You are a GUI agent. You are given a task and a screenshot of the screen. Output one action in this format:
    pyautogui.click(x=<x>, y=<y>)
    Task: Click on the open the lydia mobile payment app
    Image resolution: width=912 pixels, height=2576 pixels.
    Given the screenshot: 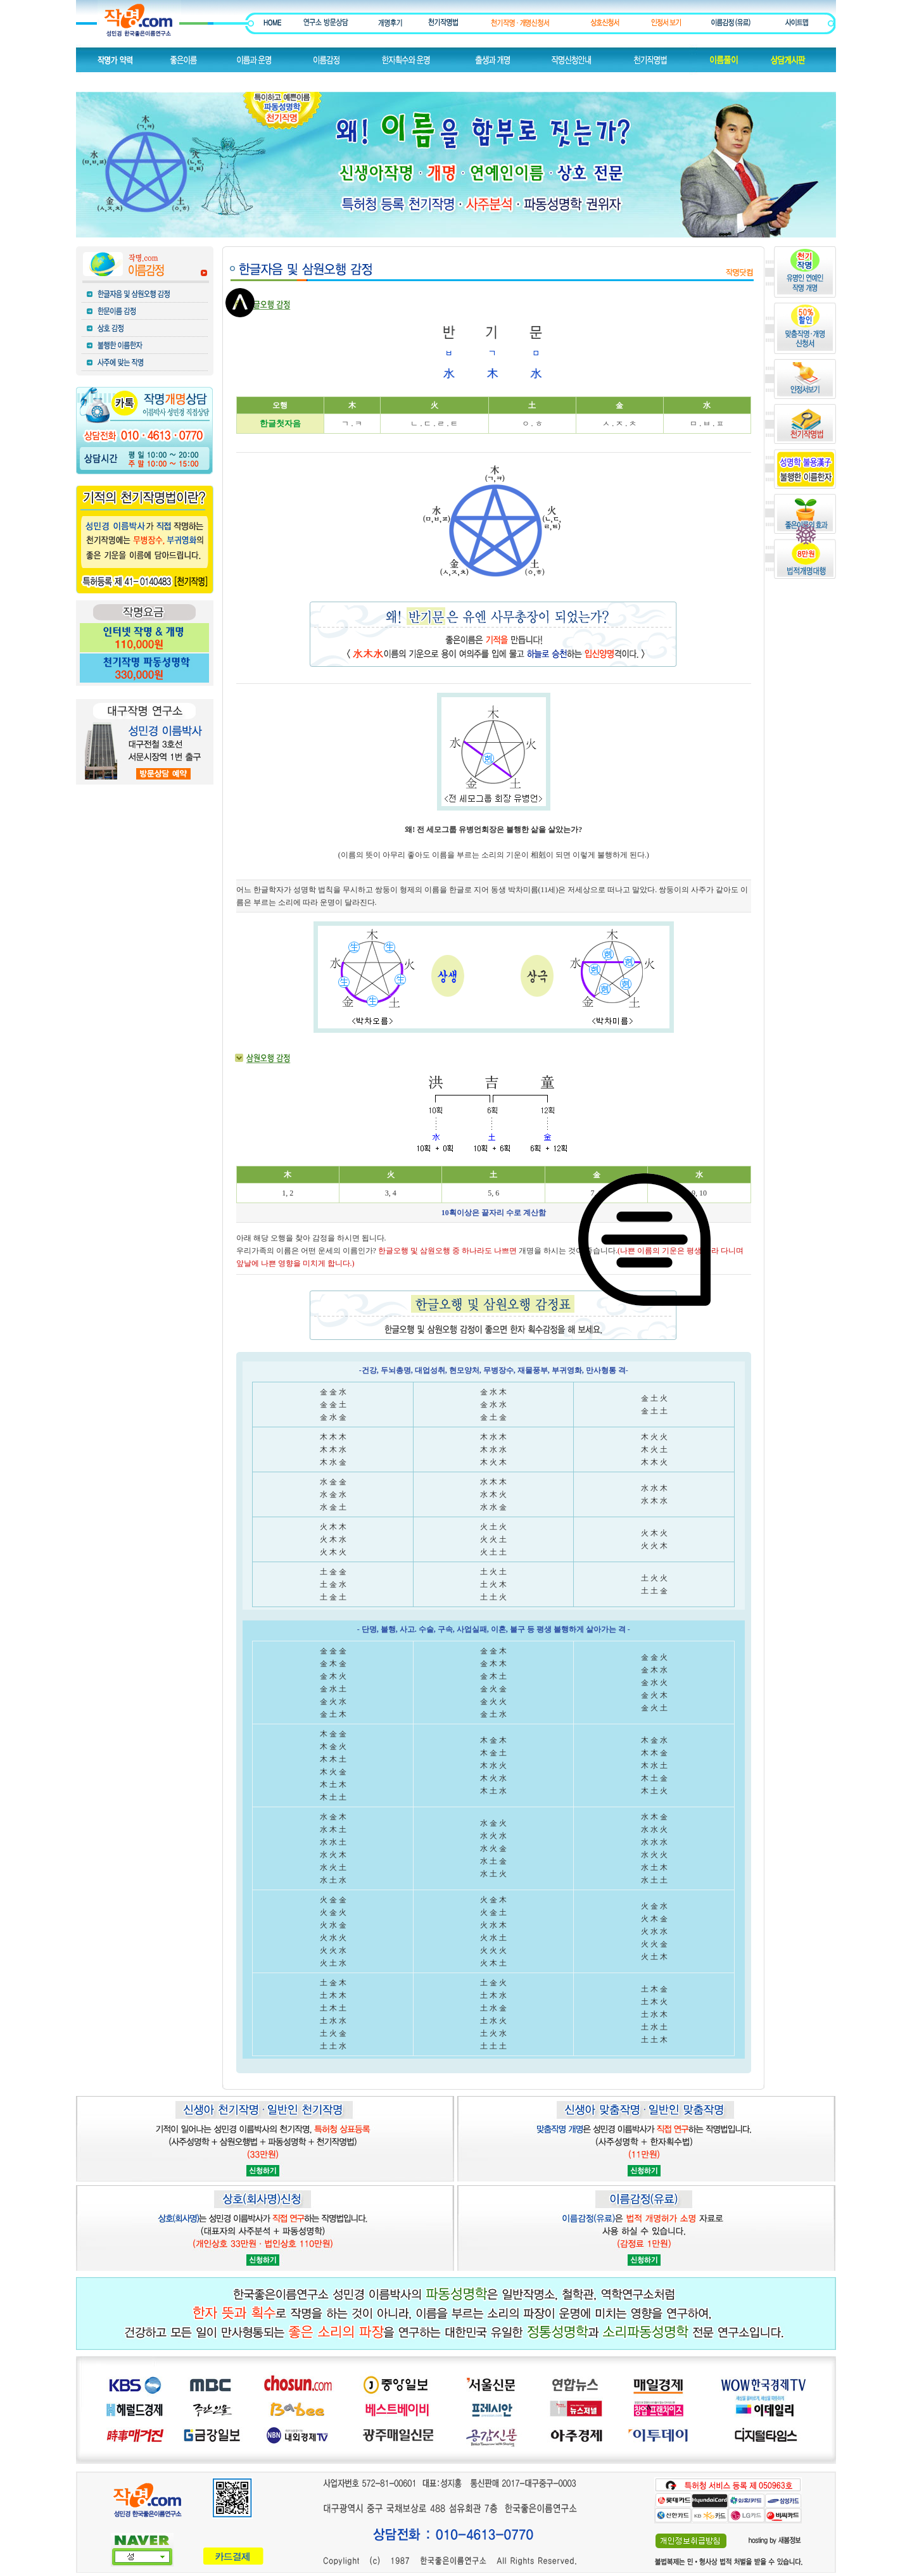 What is the action you would take?
    pyautogui.click(x=240, y=303)
    